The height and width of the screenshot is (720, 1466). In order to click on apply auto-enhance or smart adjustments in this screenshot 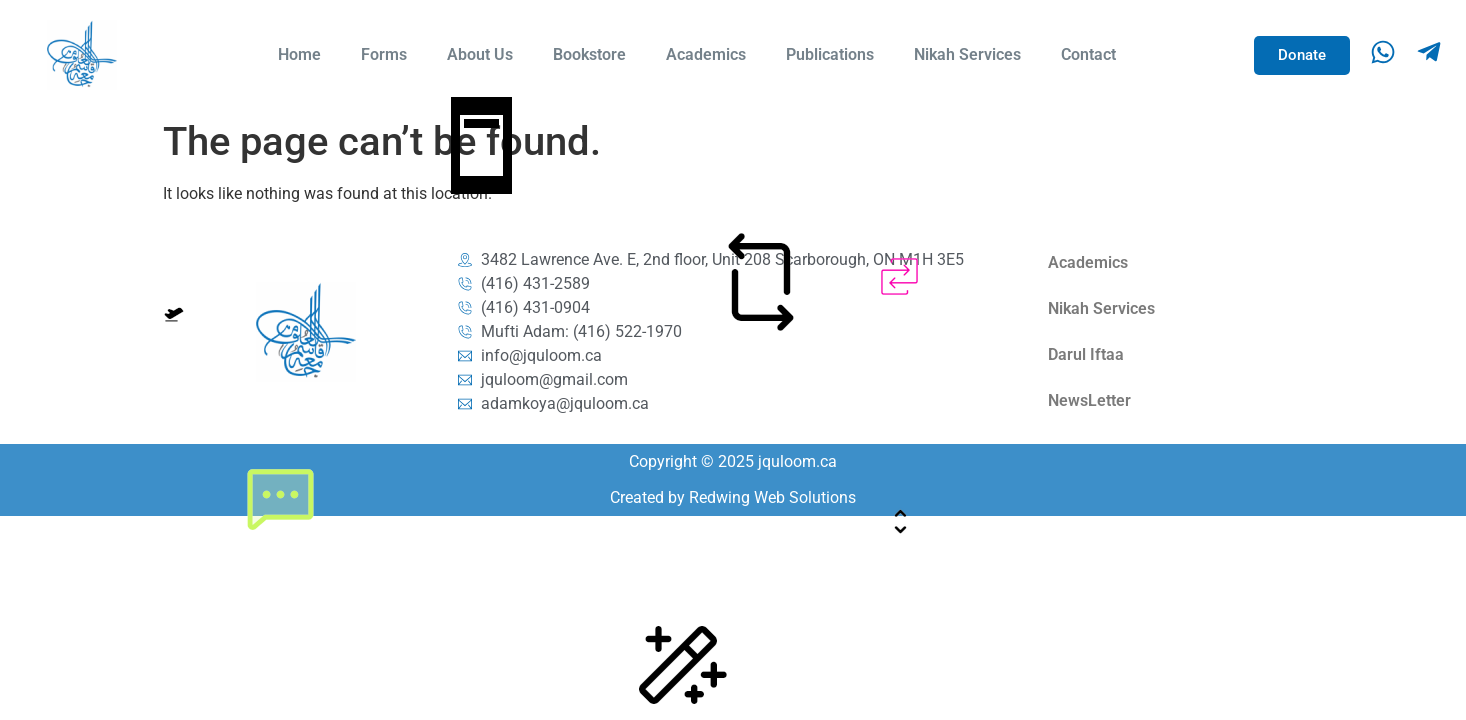, I will do `click(678, 665)`.